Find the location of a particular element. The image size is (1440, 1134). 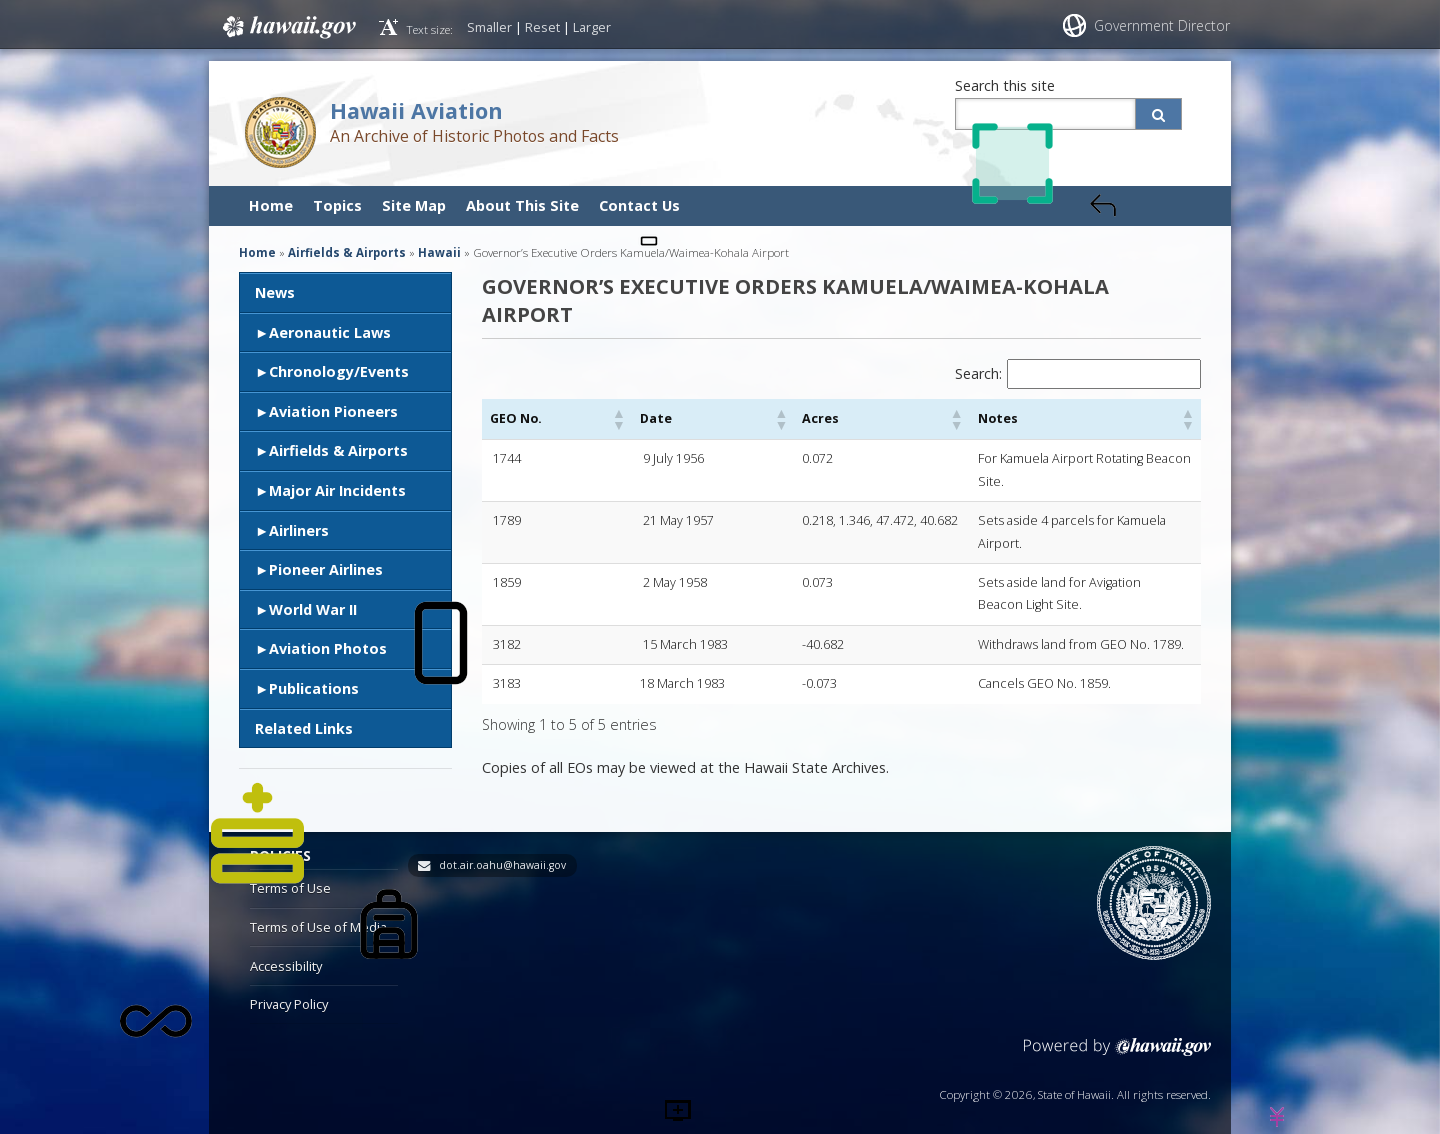

crop image to 7:5 aspect ratio is located at coordinates (649, 241).